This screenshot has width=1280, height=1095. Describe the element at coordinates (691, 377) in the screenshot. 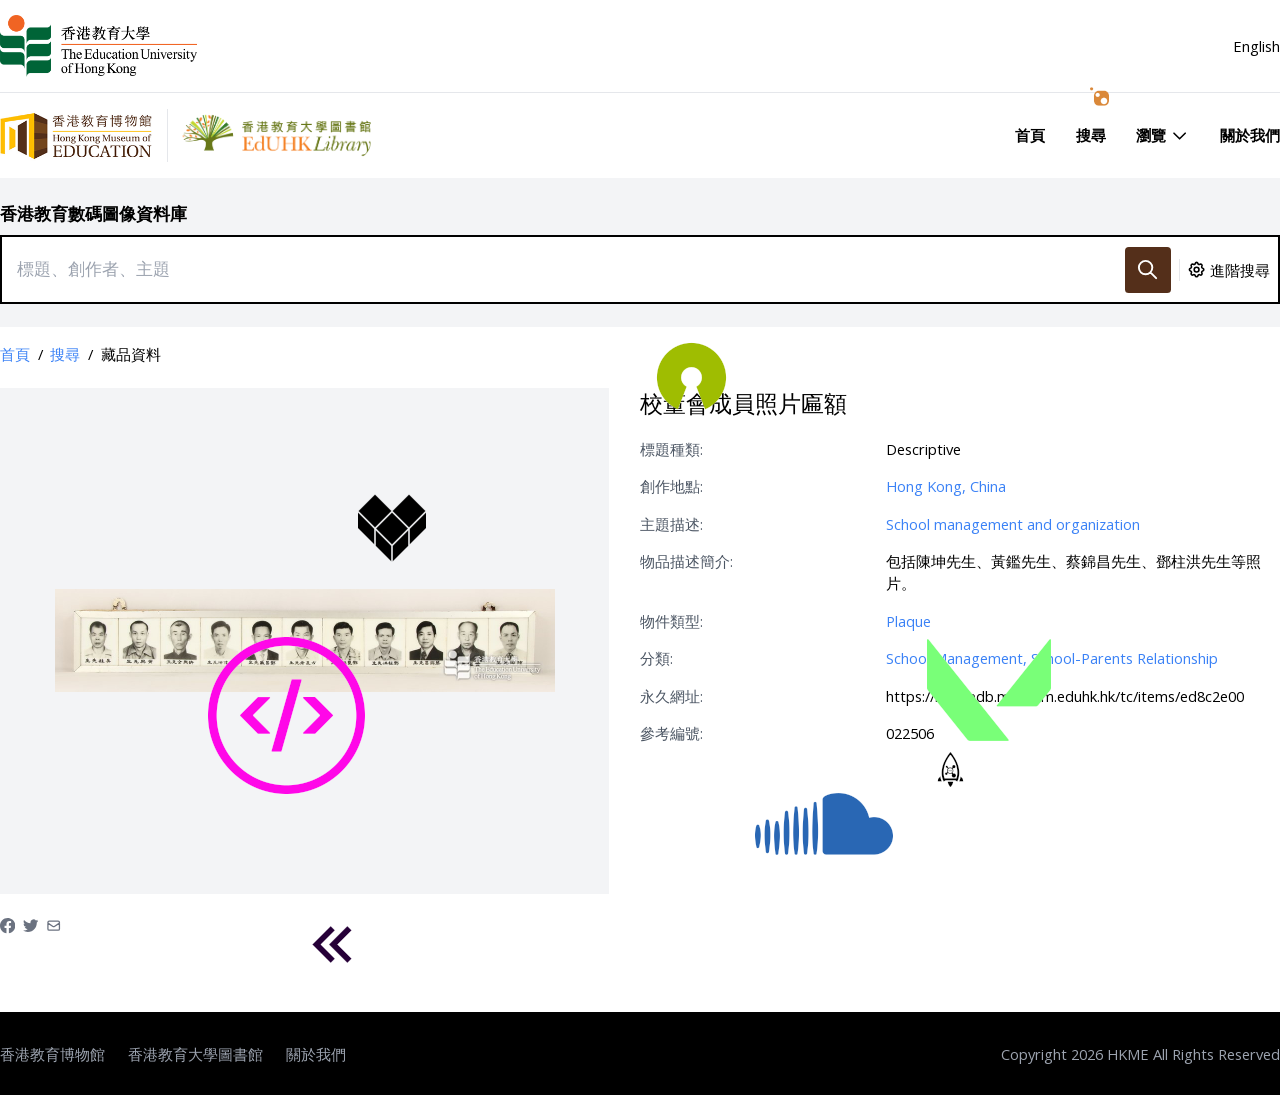

I see `indicates open-source software or project` at that location.